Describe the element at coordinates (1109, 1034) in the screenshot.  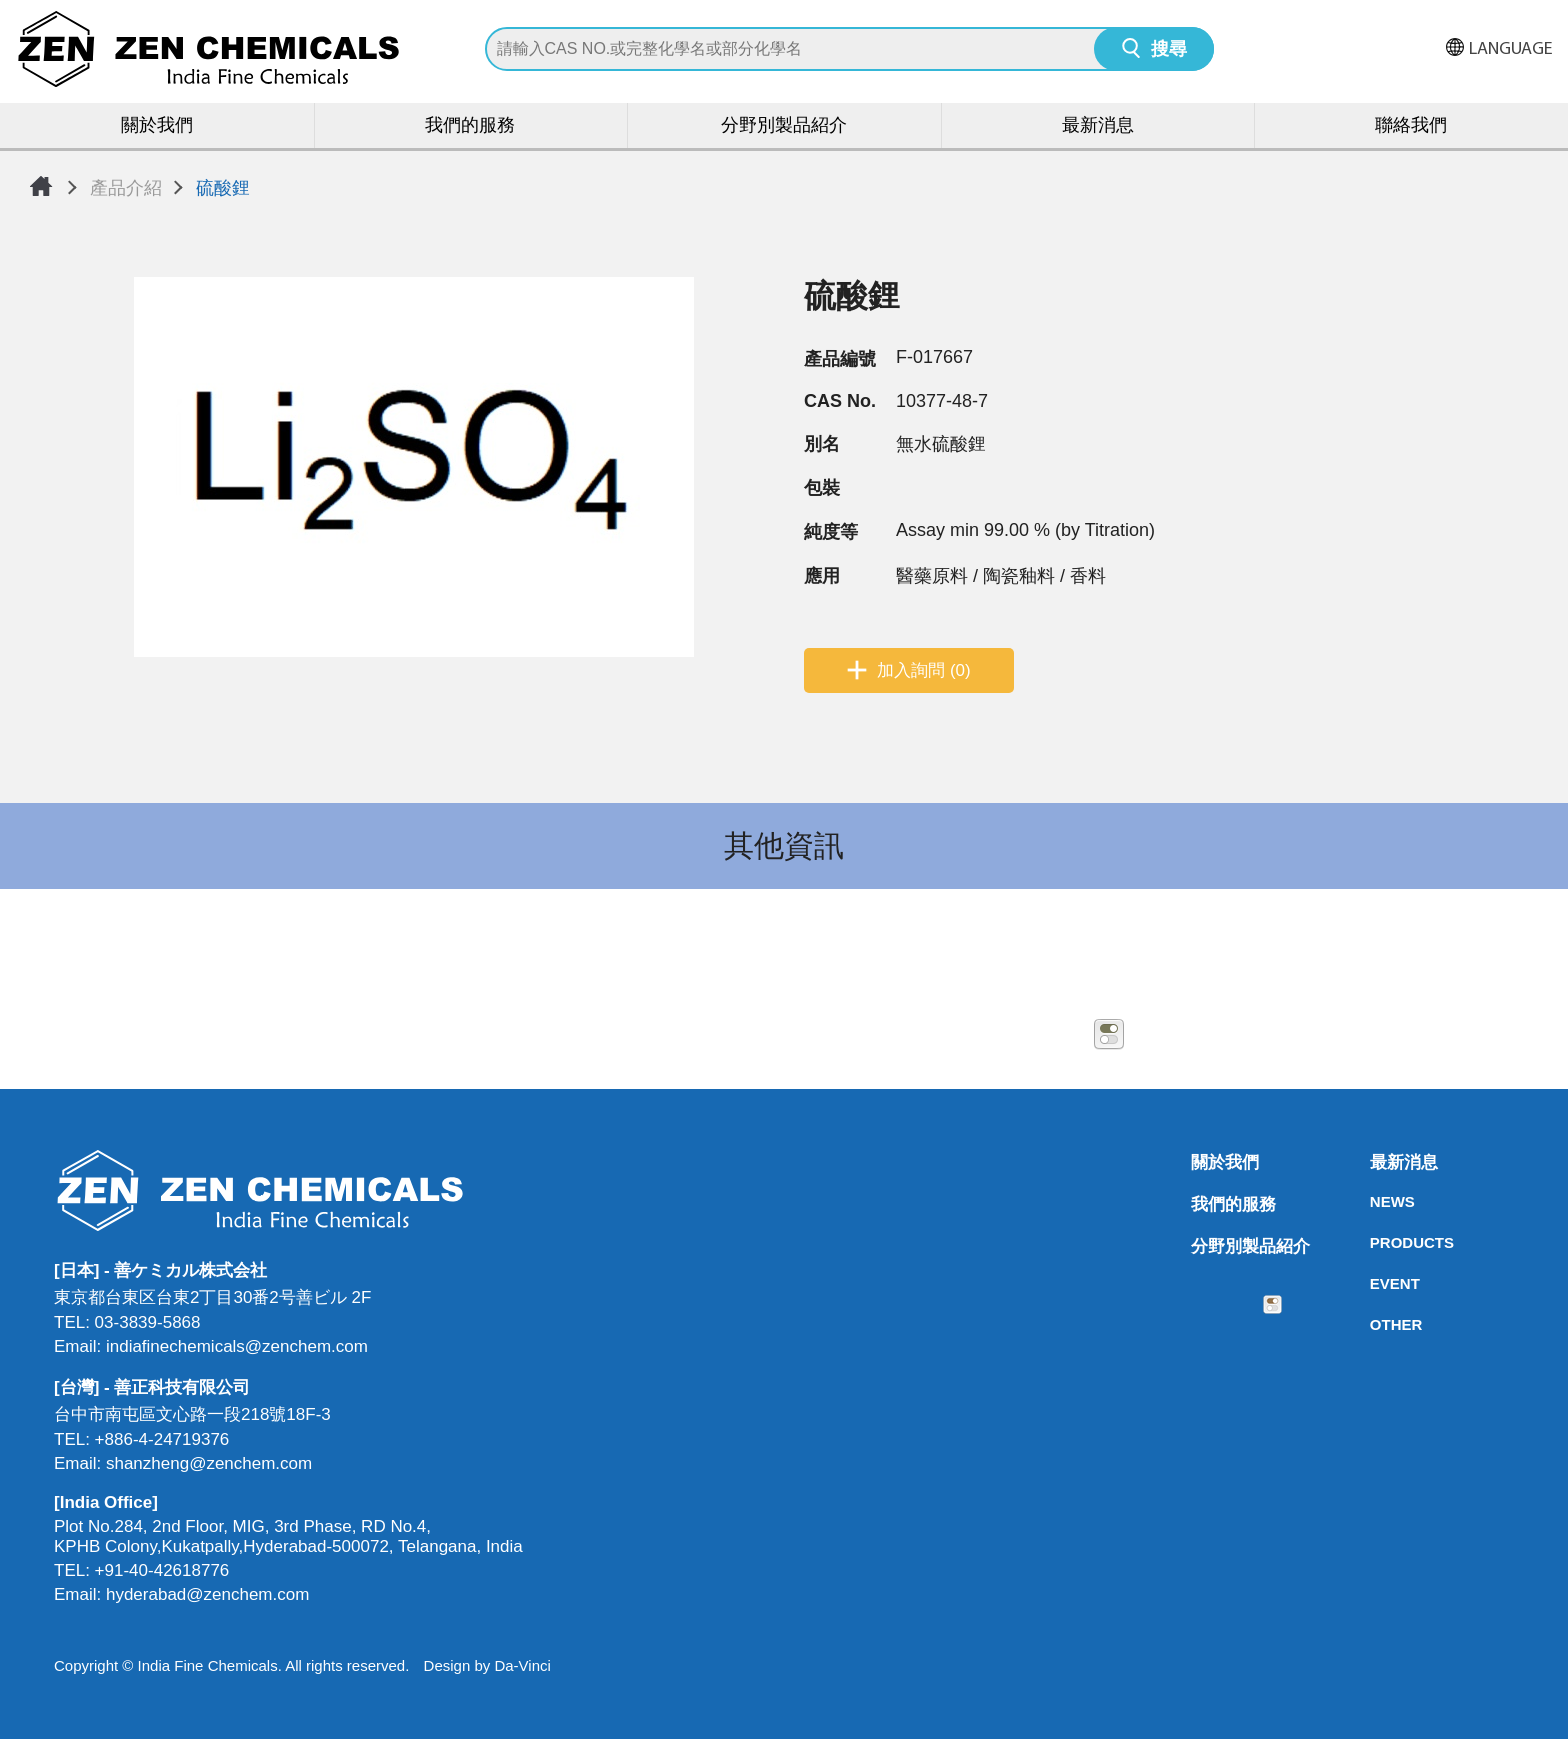
I see `open desktop preferences or settings` at that location.